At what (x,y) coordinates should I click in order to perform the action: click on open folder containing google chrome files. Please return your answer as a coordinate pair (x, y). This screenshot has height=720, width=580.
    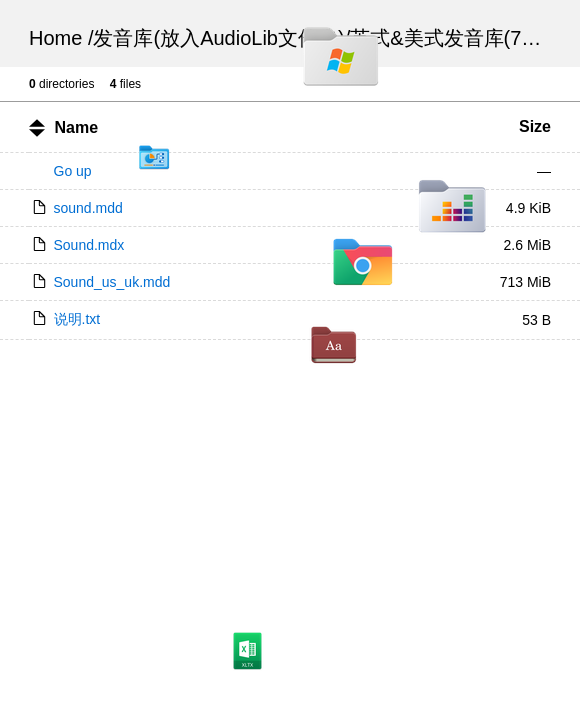
    Looking at the image, I should click on (362, 263).